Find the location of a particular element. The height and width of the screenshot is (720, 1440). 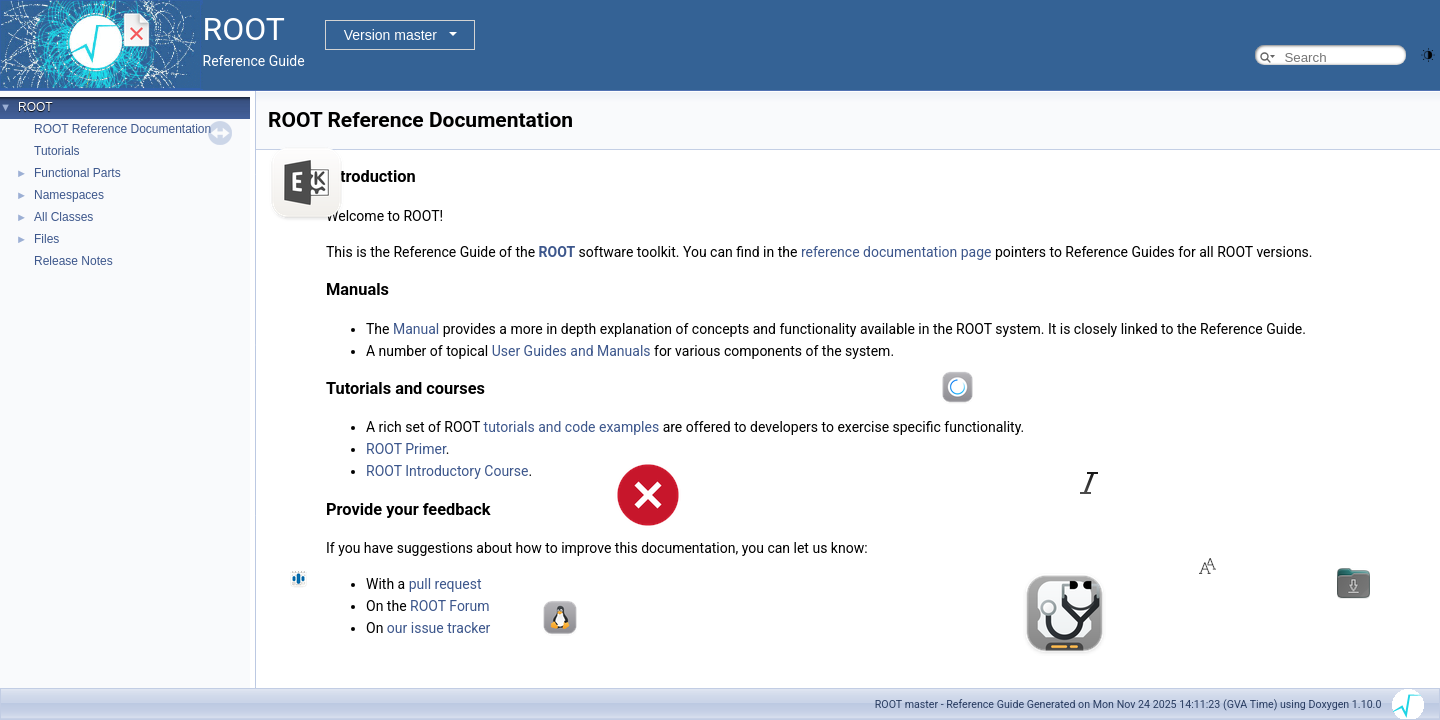

access linux system preferences is located at coordinates (560, 618).